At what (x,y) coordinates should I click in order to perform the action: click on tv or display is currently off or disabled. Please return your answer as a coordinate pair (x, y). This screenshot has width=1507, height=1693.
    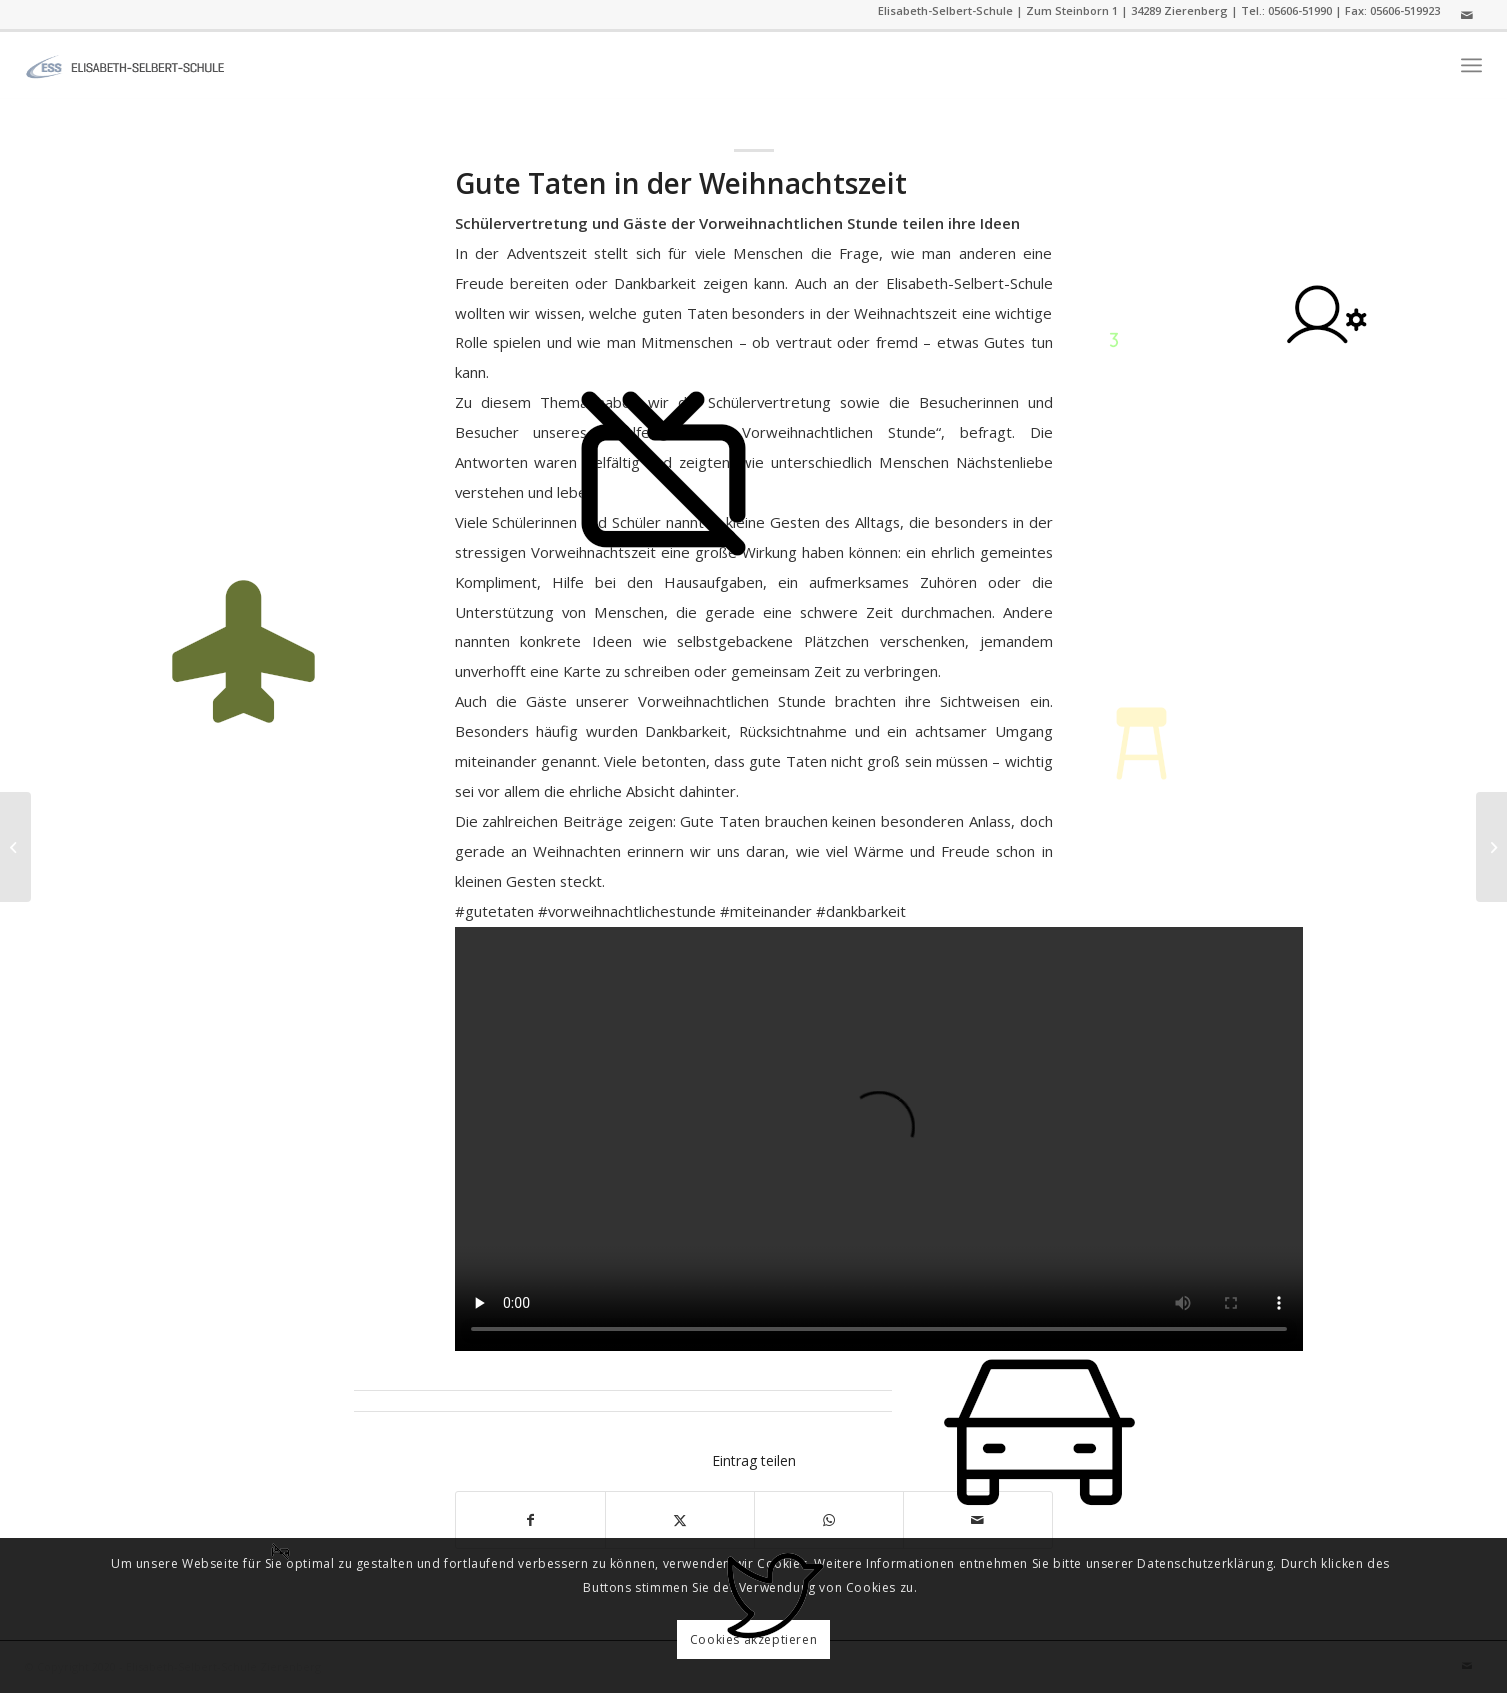
    Looking at the image, I should click on (663, 473).